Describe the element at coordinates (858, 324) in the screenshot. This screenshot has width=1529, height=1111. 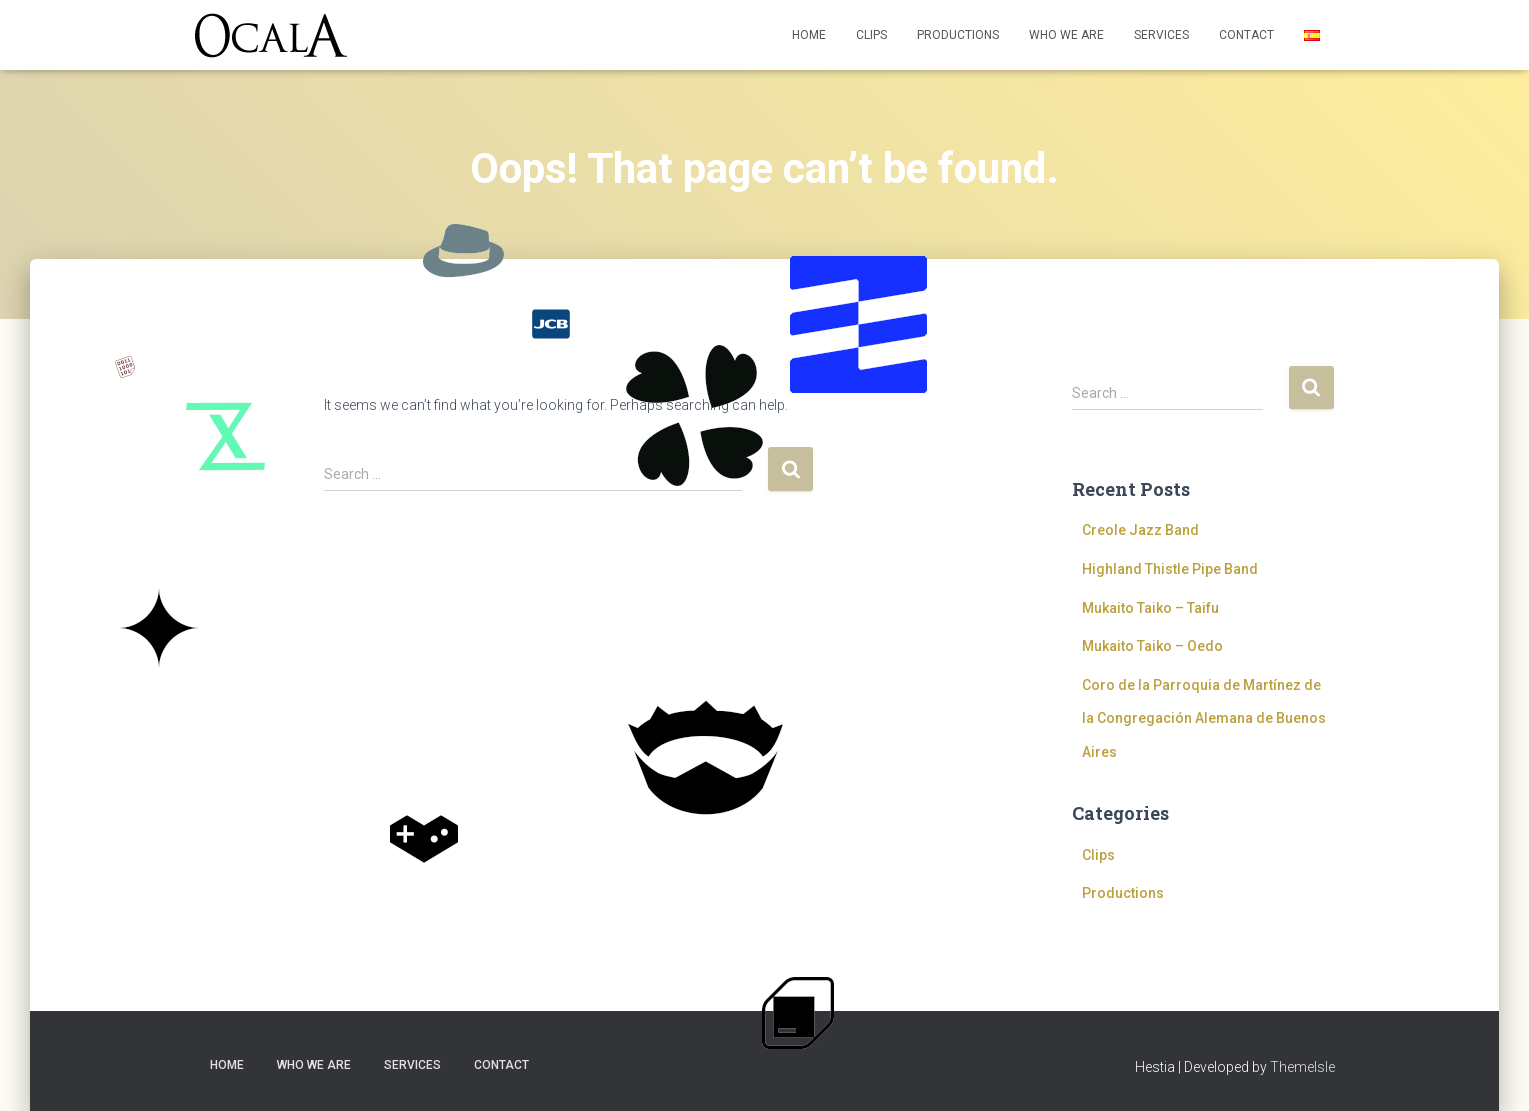
I see `rootsbedrock brand logo` at that location.